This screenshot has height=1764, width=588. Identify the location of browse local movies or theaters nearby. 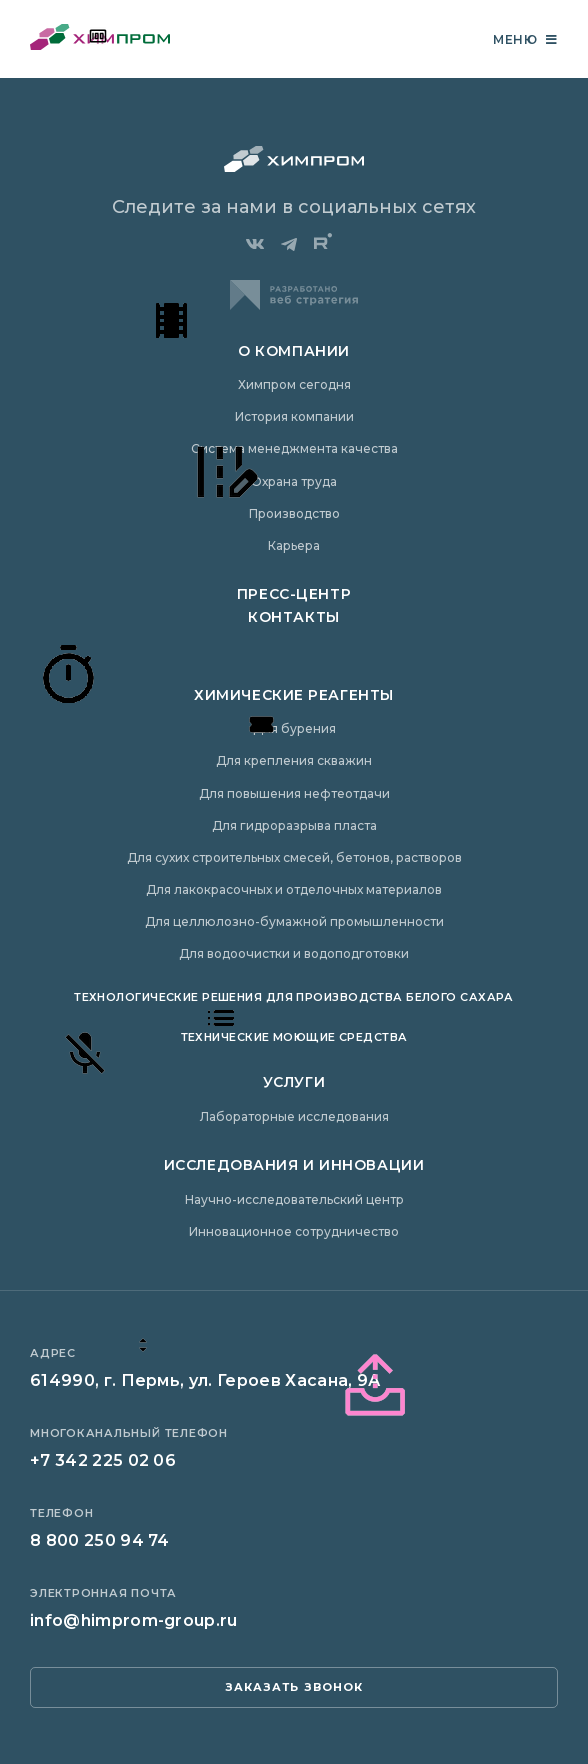
(171, 320).